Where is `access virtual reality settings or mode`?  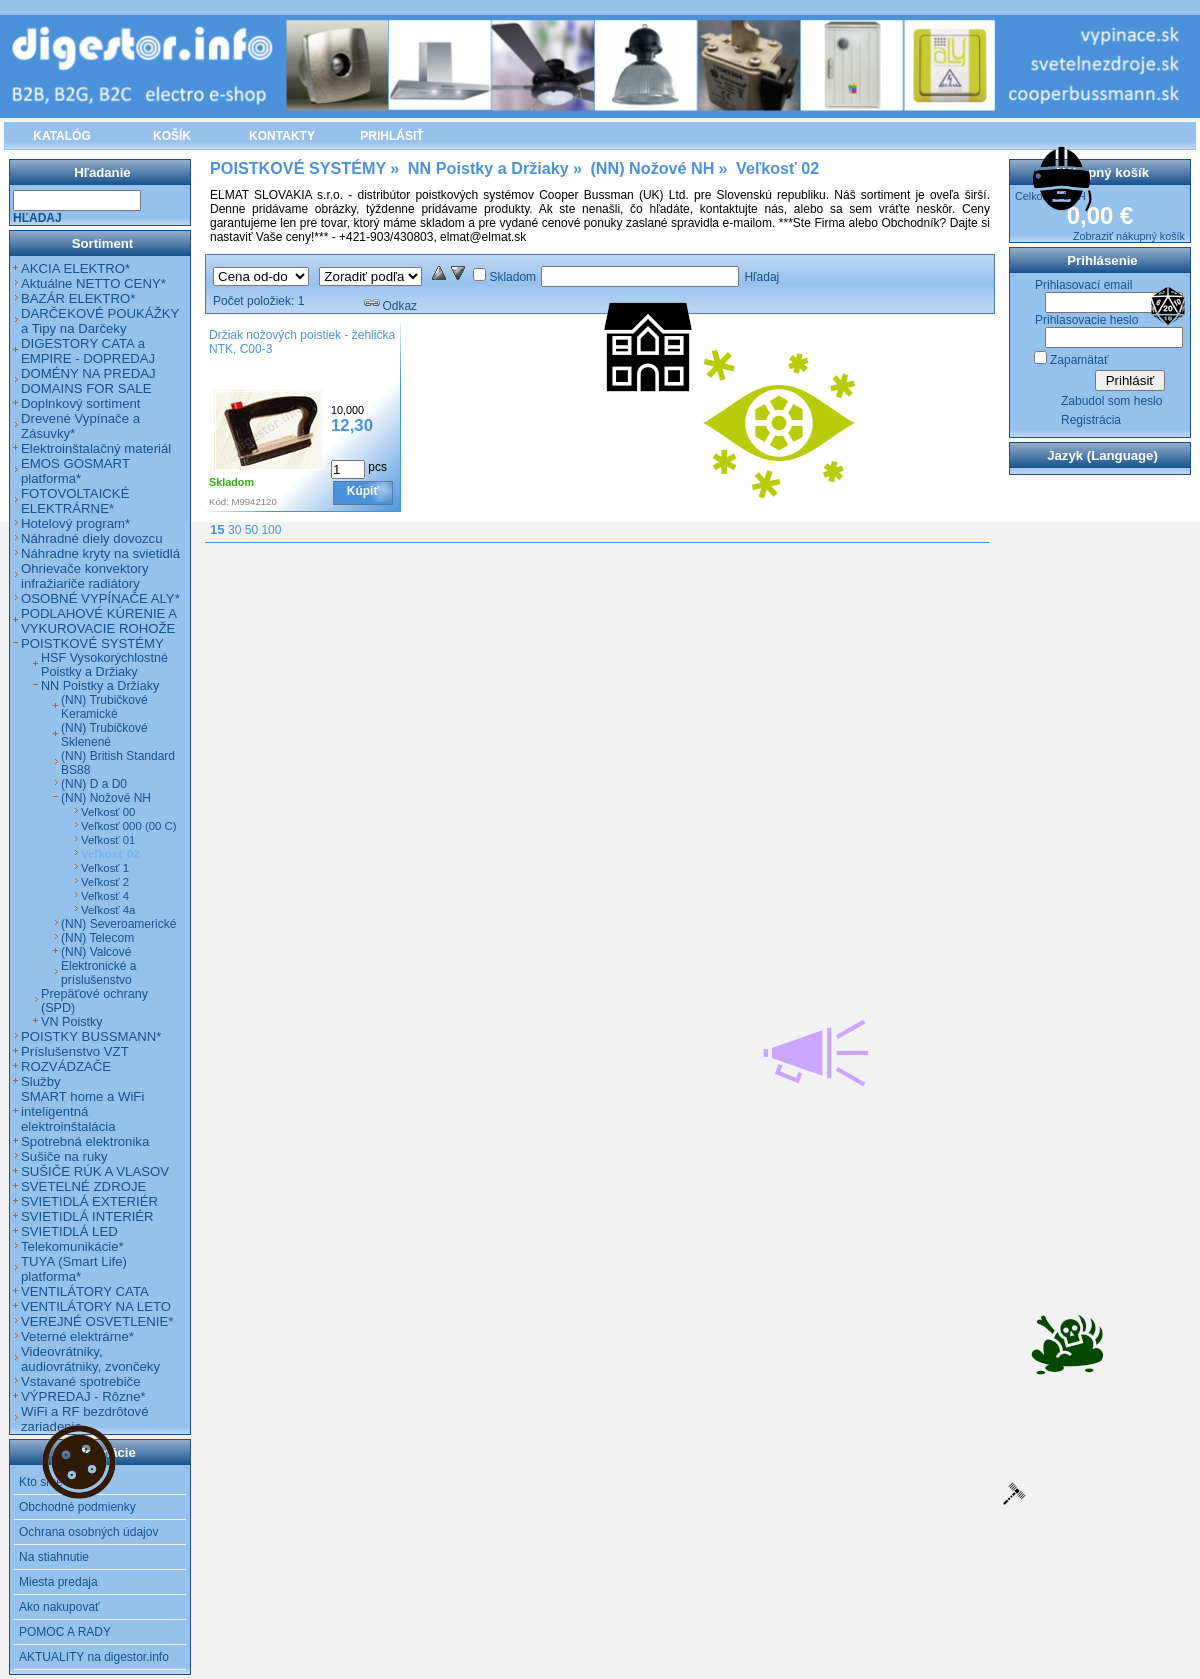
access virtual reality settings or mode is located at coordinates (1061, 178).